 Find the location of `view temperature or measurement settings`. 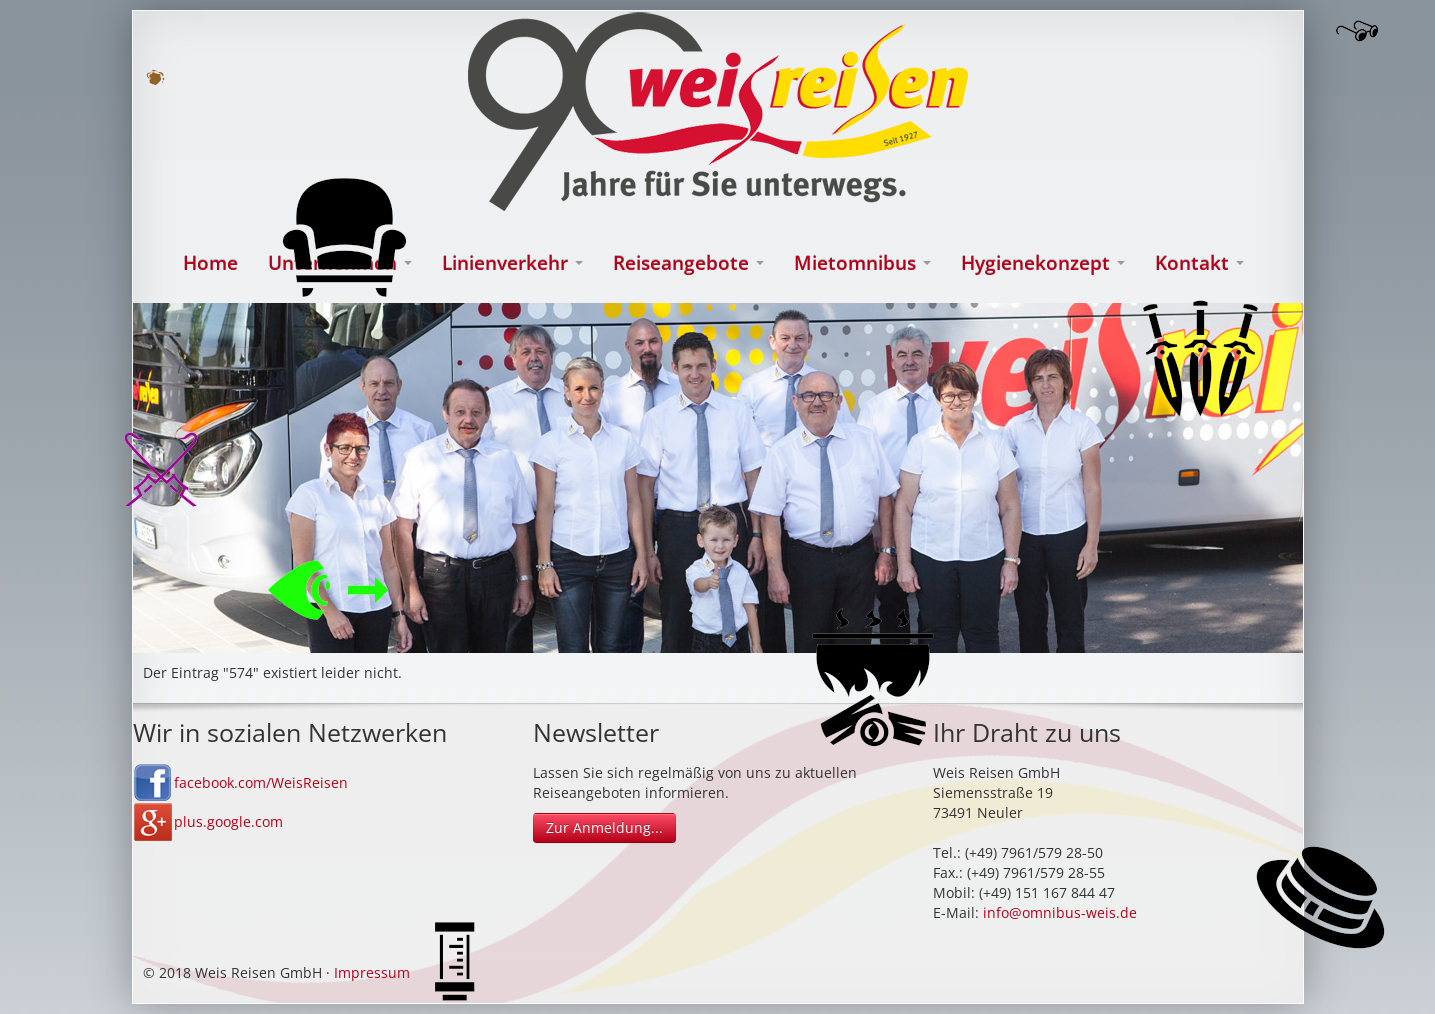

view temperature or measurement settings is located at coordinates (455, 961).